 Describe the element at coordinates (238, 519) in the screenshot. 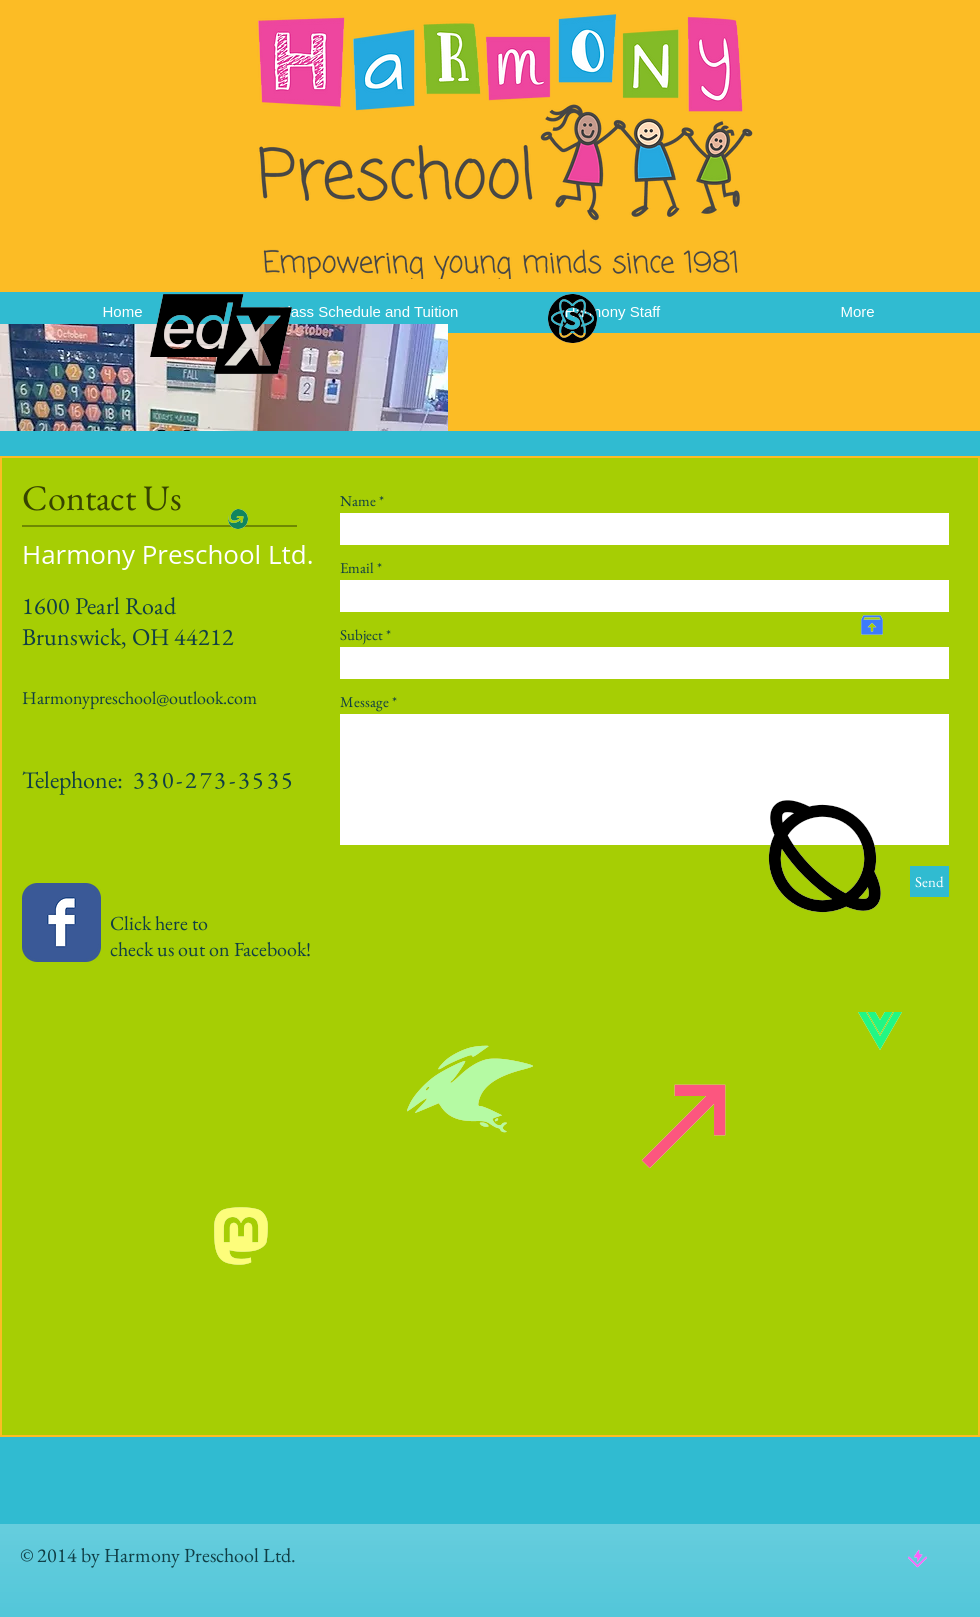

I see `open the MoneyGram app` at that location.